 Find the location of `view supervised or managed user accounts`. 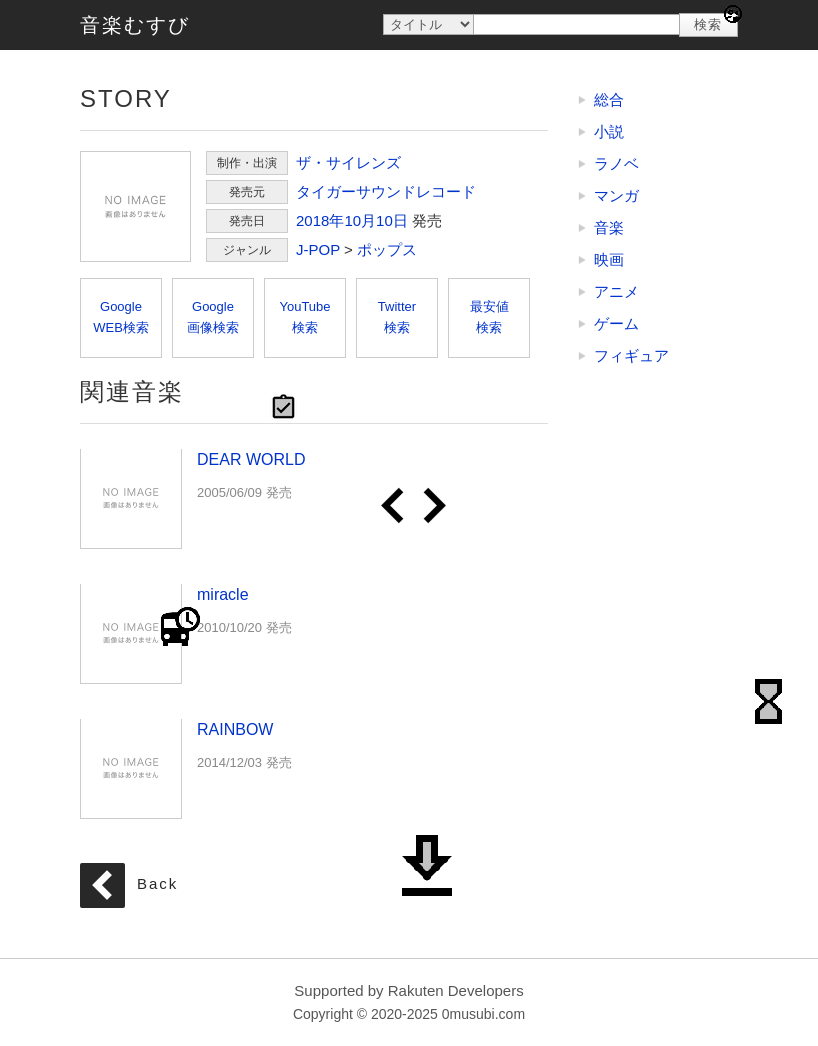

view supervised or managed user accounts is located at coordinates (733, 14).